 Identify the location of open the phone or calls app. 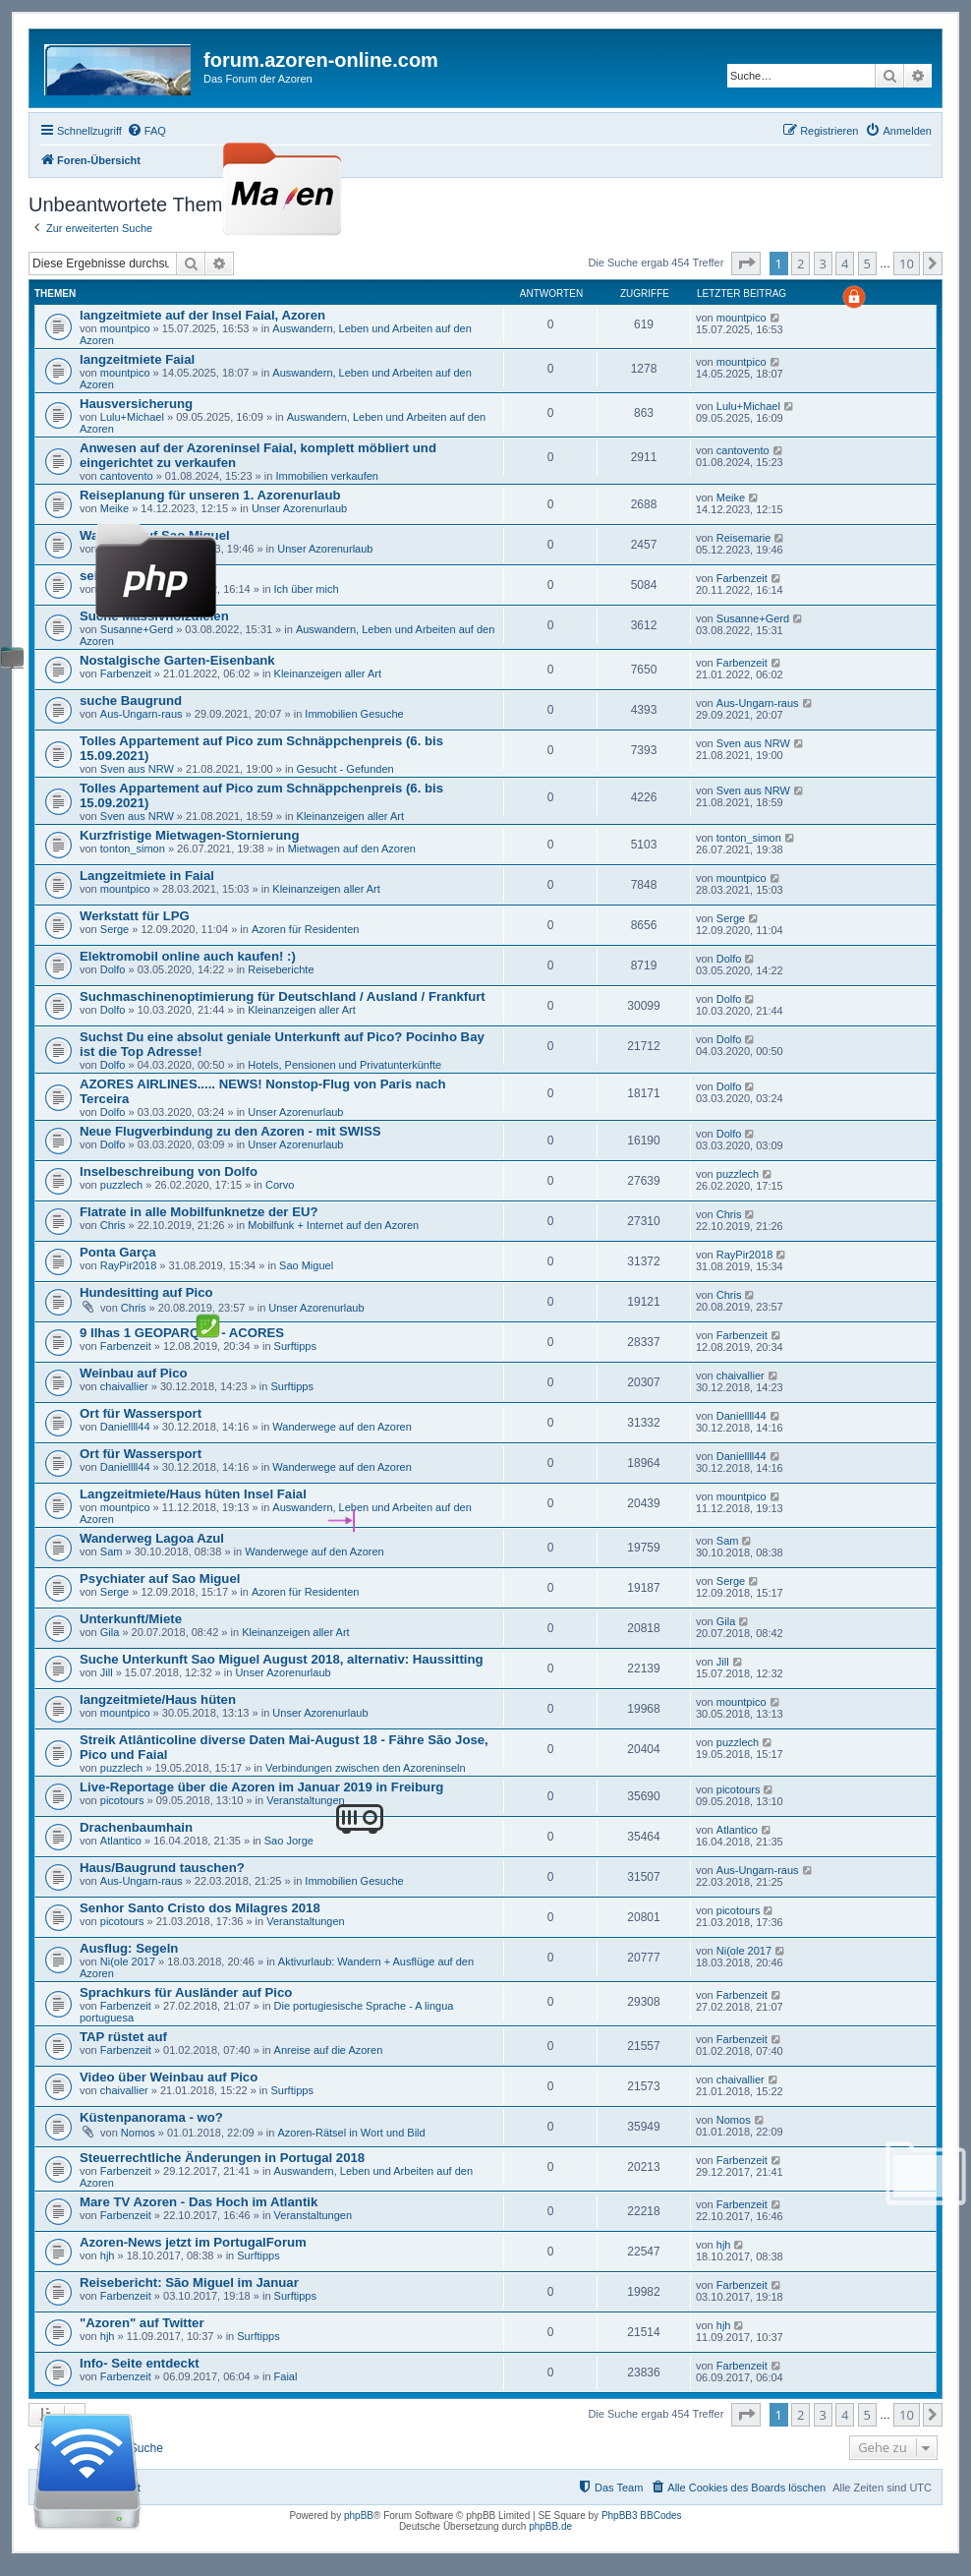
(207, 1325).